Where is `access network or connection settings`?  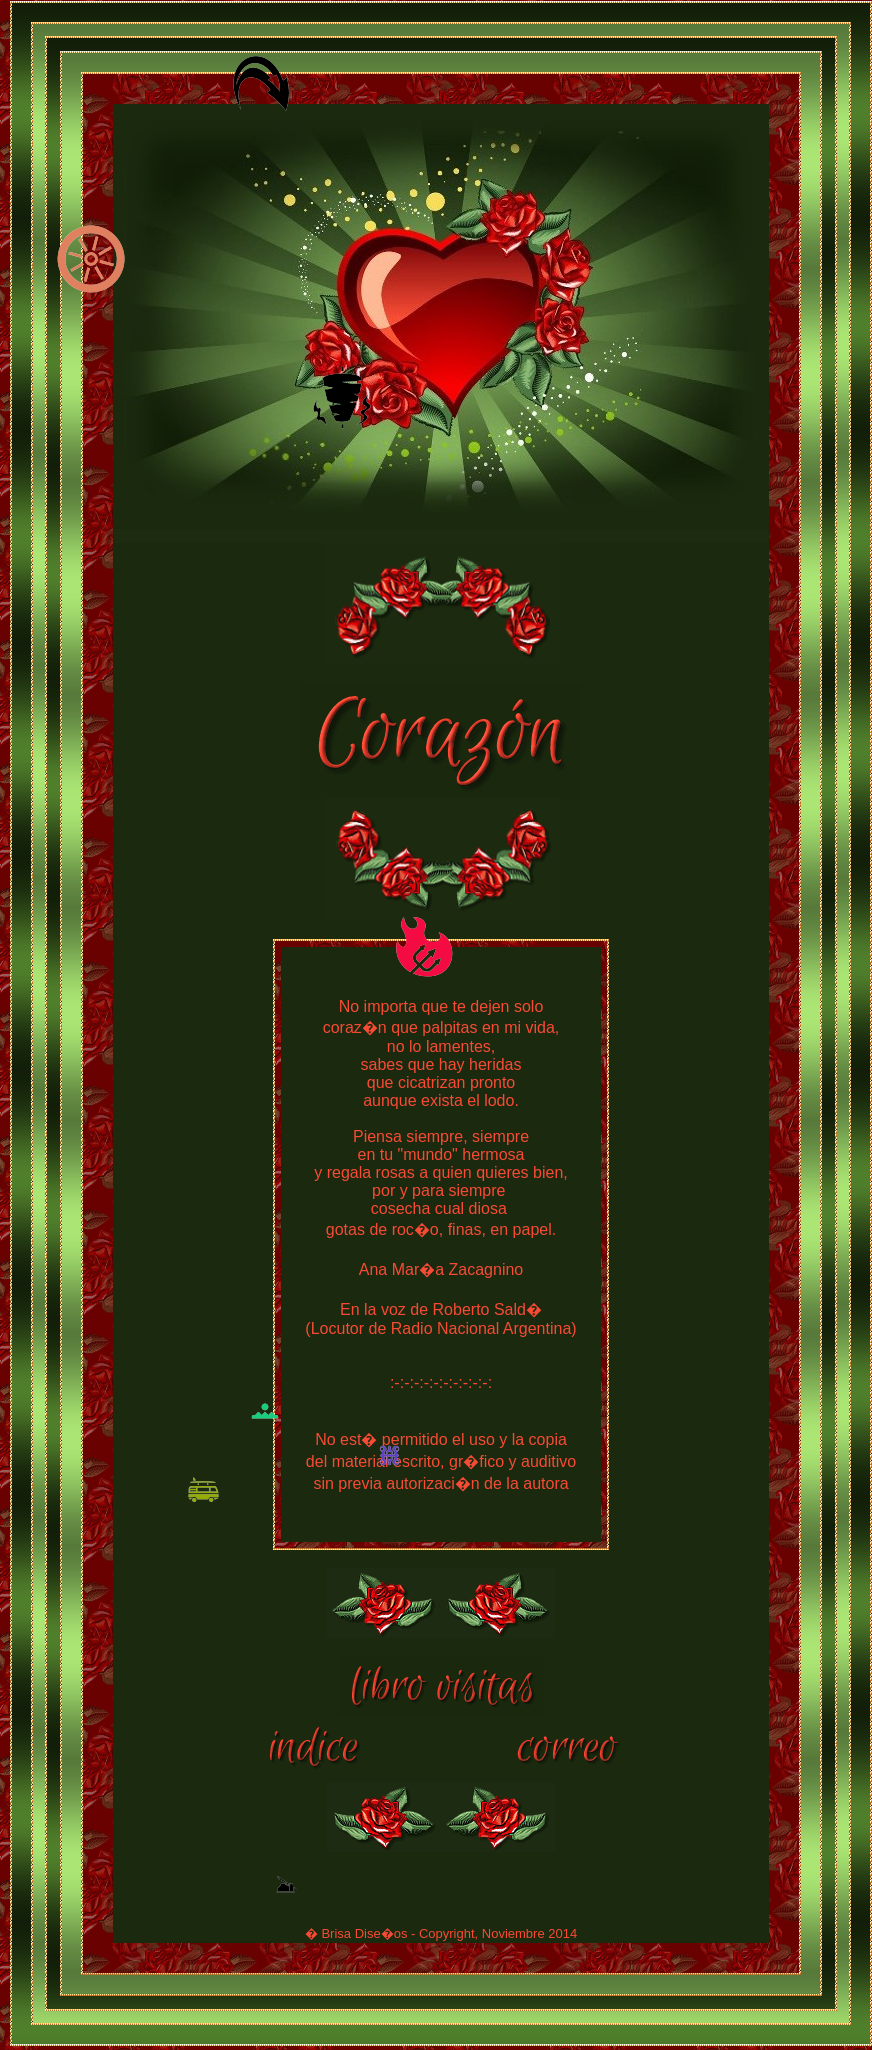
access network or connection settings is located at coordinates (389, 1455).